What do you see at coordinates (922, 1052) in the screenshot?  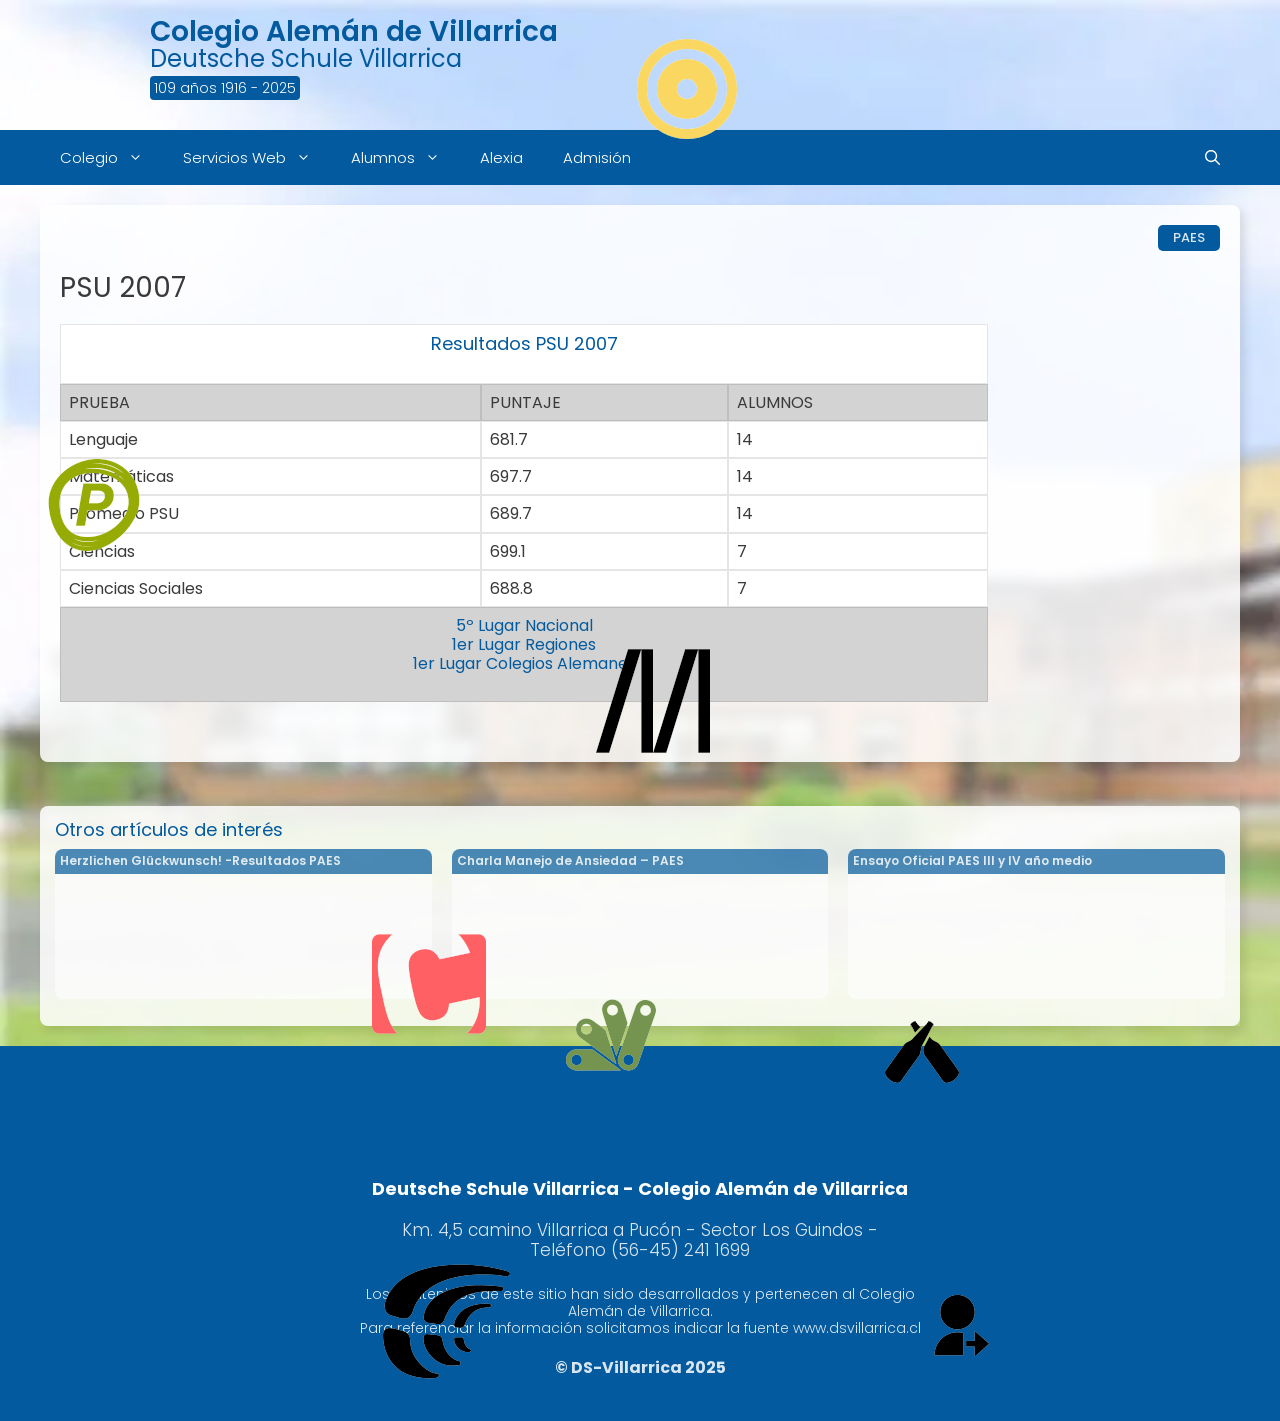 I see `open the Untappd app` at bounding box center [922, 1052].